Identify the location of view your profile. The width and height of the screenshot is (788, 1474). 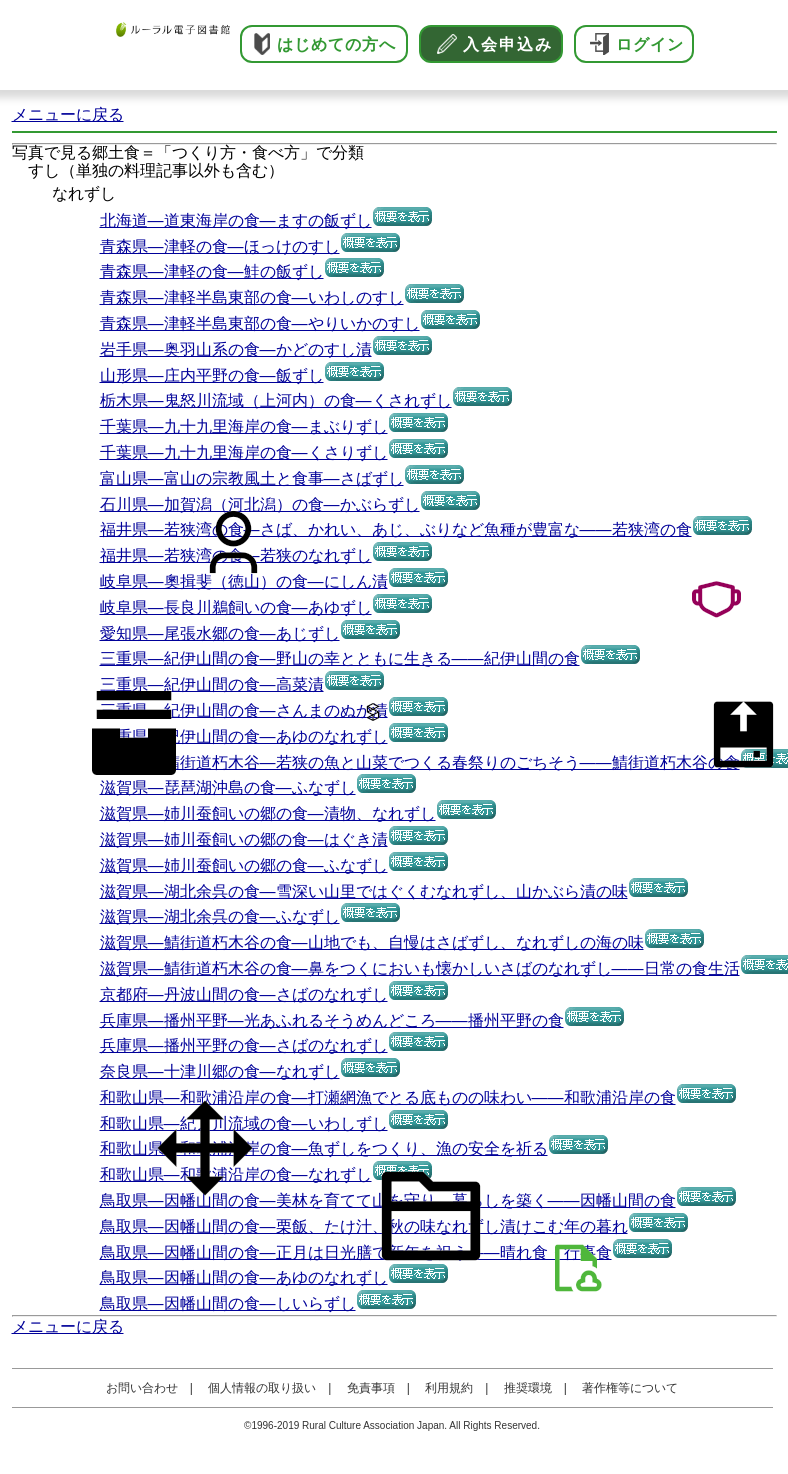
(233, 543).